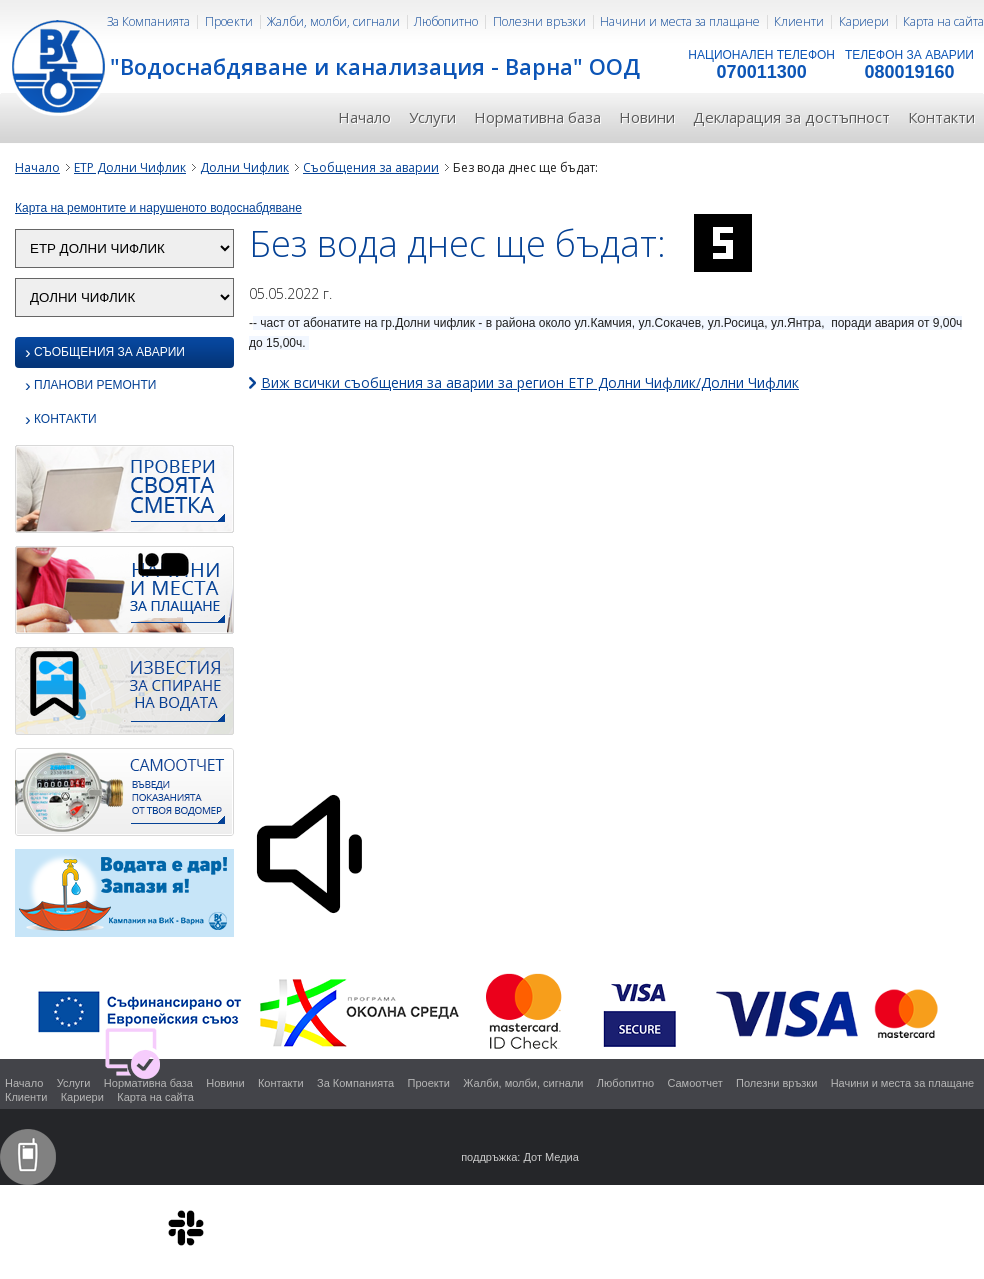 This screenshot has height=1279, width=984. I want to click on select image filter or preset number 5, so click(723, 243).